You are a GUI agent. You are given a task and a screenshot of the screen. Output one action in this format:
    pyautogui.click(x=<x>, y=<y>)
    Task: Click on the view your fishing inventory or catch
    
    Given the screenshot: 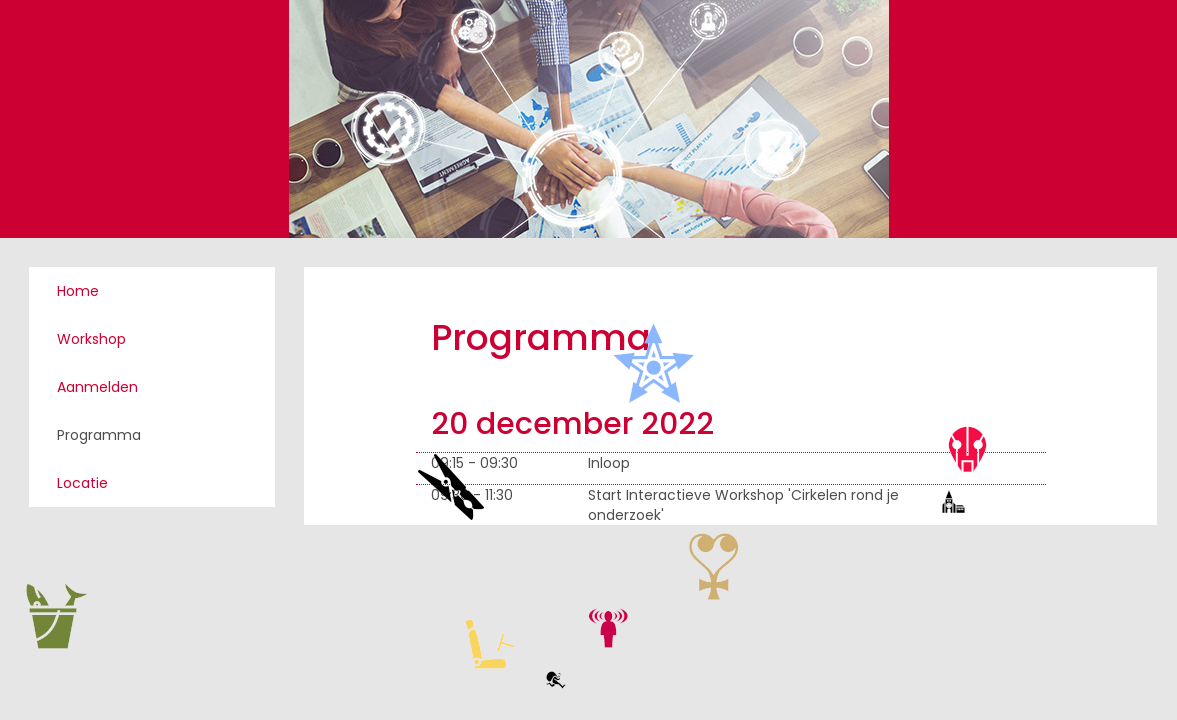 What is the action you would take?
    pyautogui.click(x=53, y=616)
    